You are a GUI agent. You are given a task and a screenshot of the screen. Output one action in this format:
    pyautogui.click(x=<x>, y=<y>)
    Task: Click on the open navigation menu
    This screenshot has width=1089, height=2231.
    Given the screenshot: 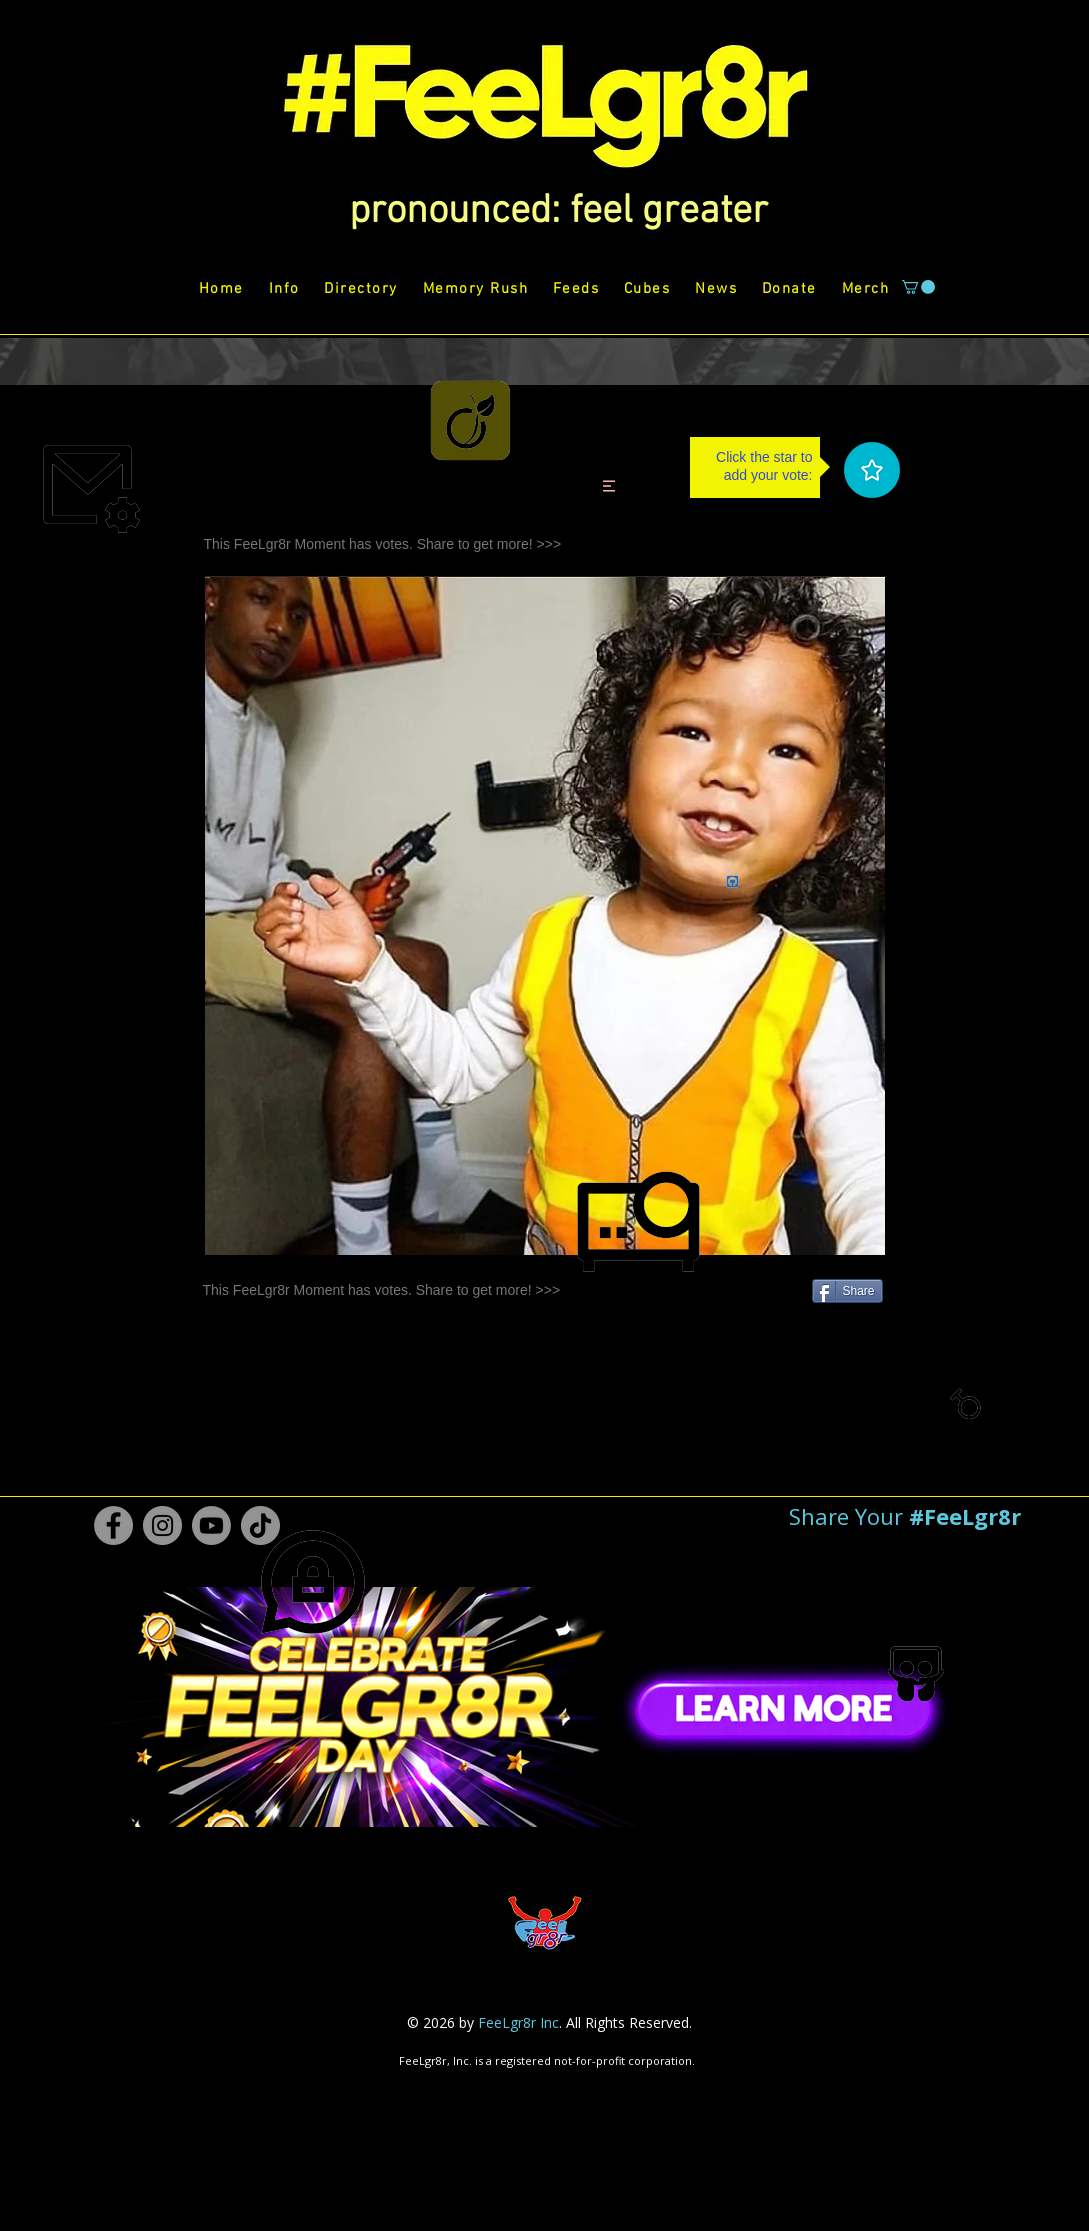 What is the action you would take?
    pyautogui.click(x=609, y=486)
    